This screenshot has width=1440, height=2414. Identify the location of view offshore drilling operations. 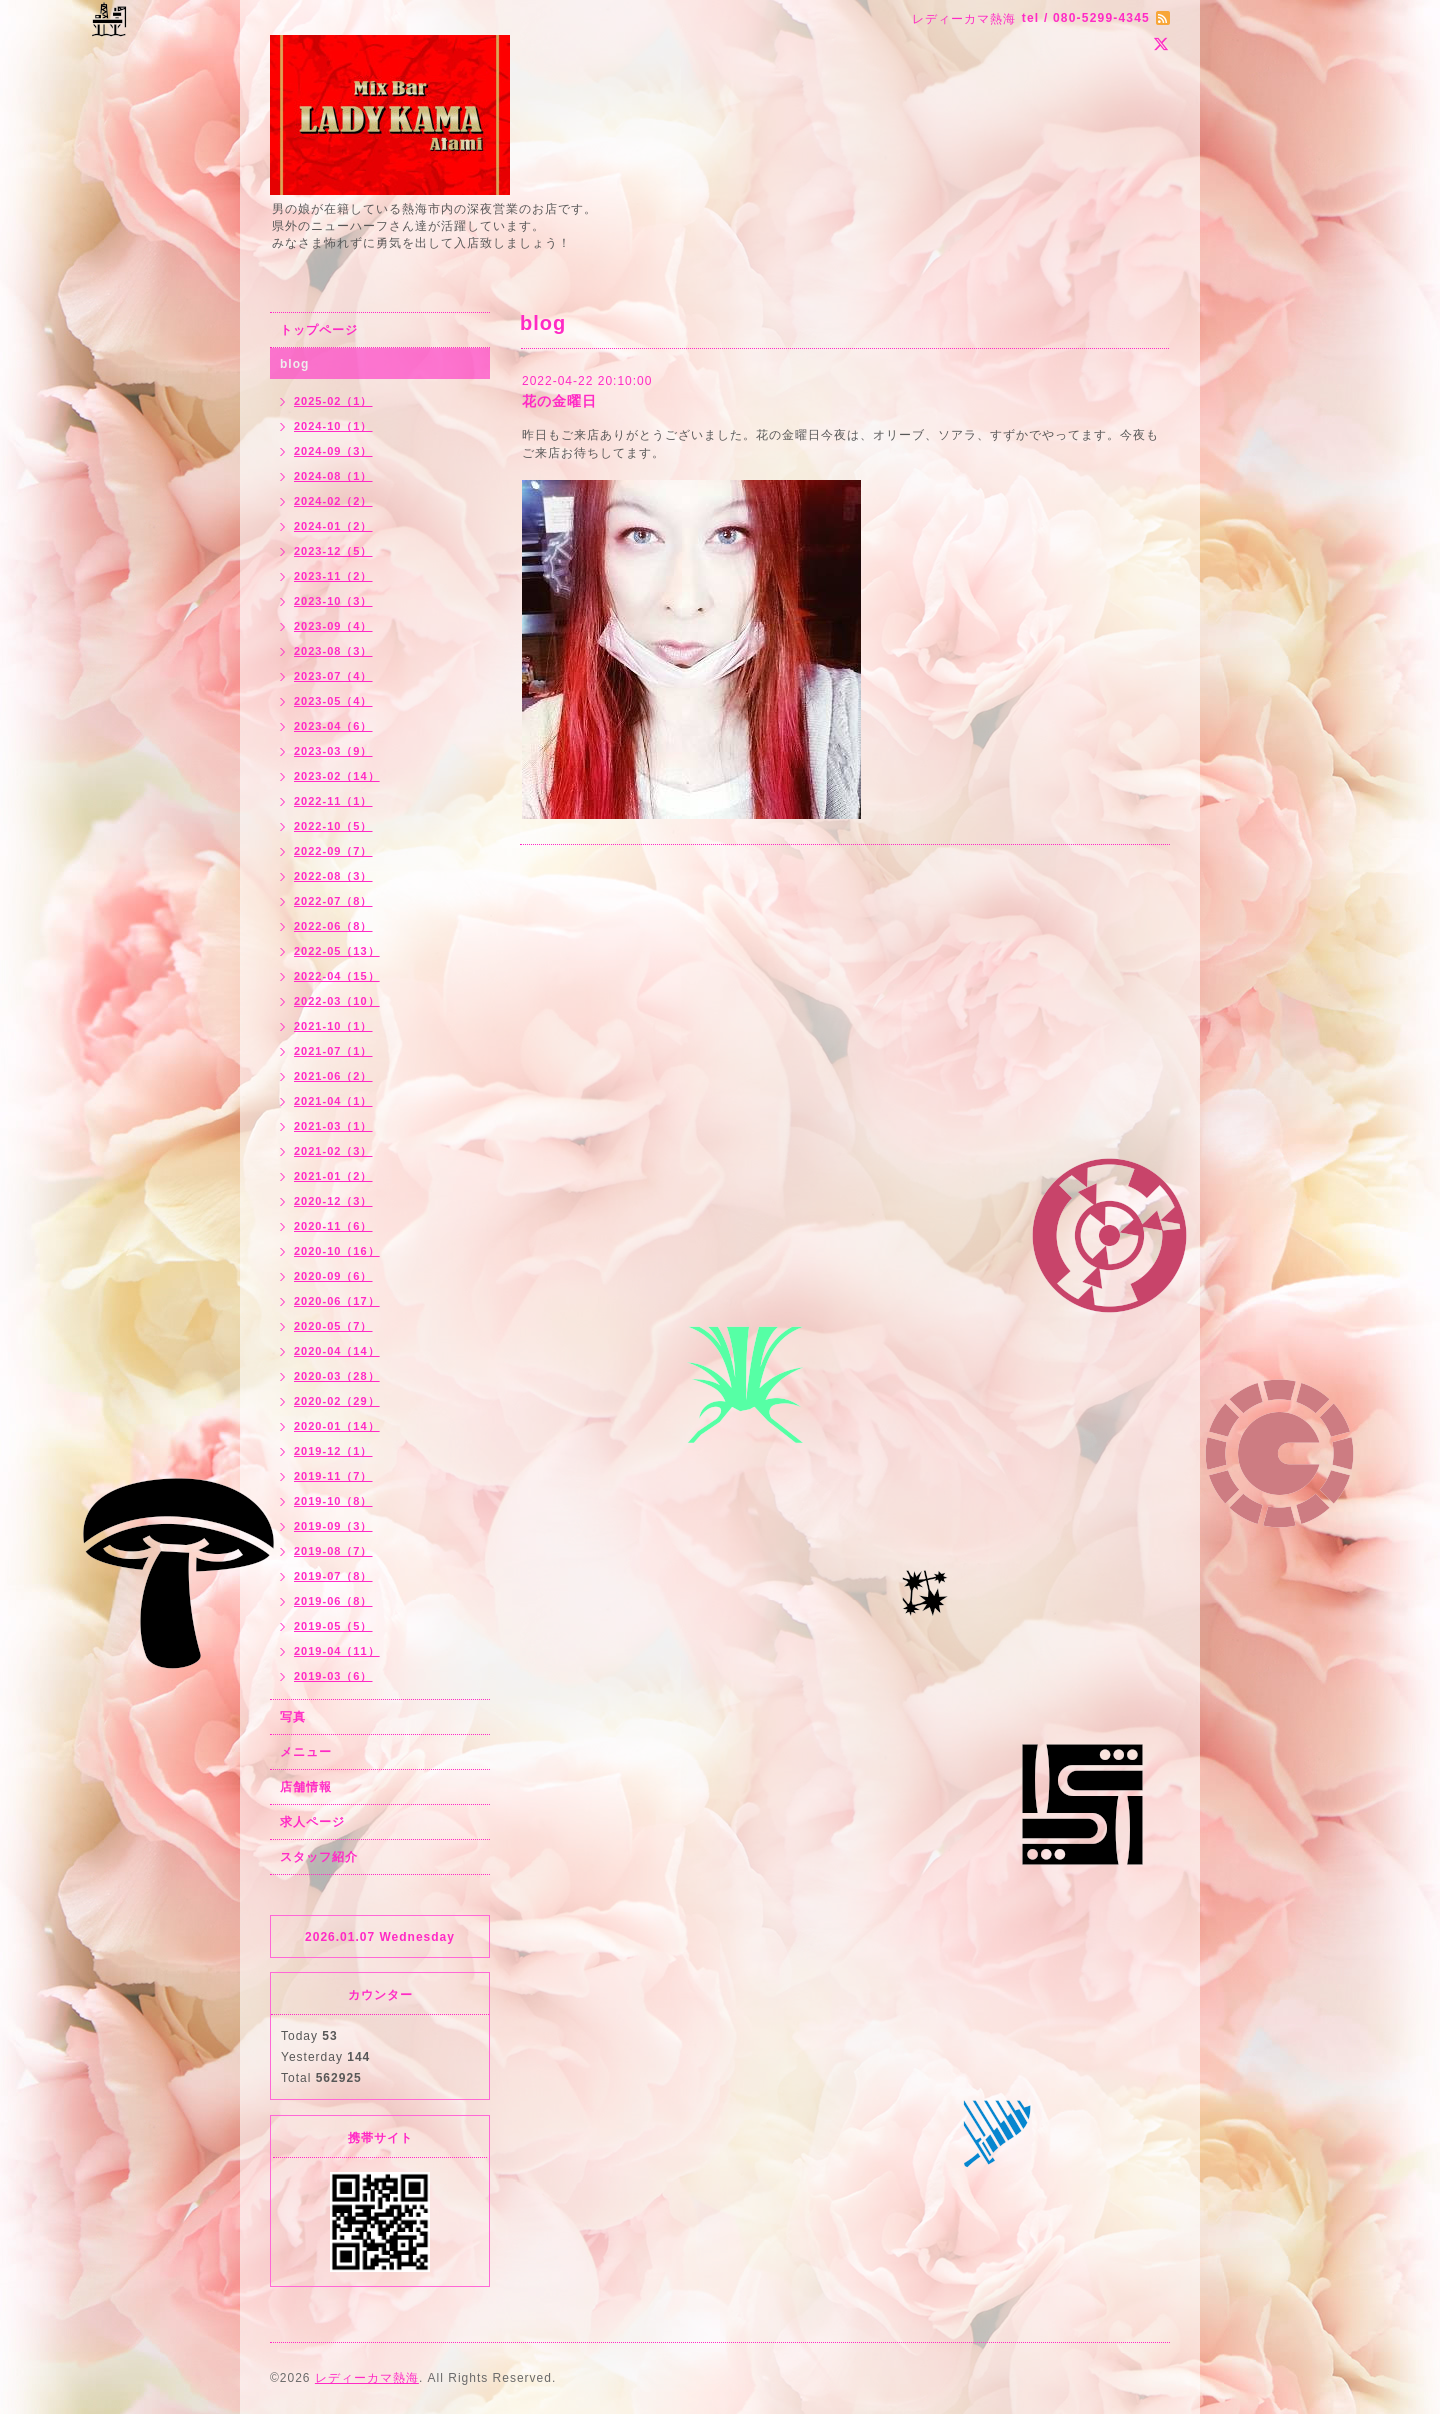
(109, 19).